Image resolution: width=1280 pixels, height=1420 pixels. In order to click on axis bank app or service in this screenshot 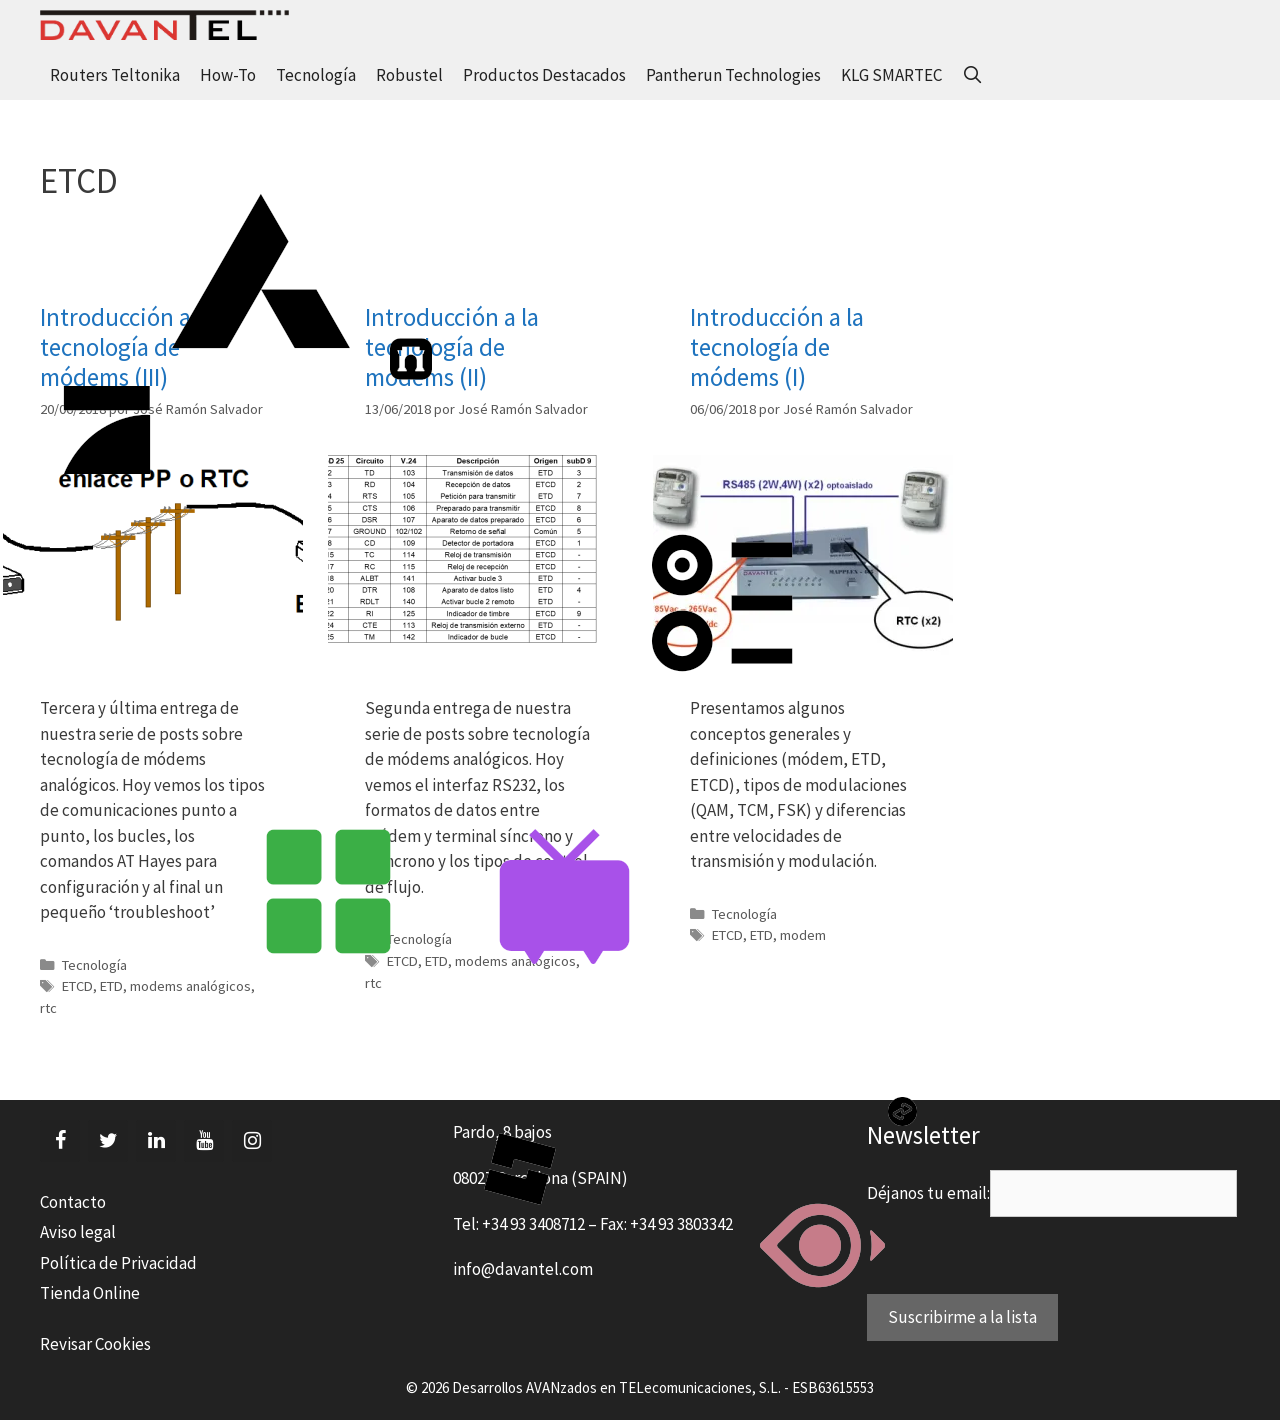, I will do `click(261, 271)`.